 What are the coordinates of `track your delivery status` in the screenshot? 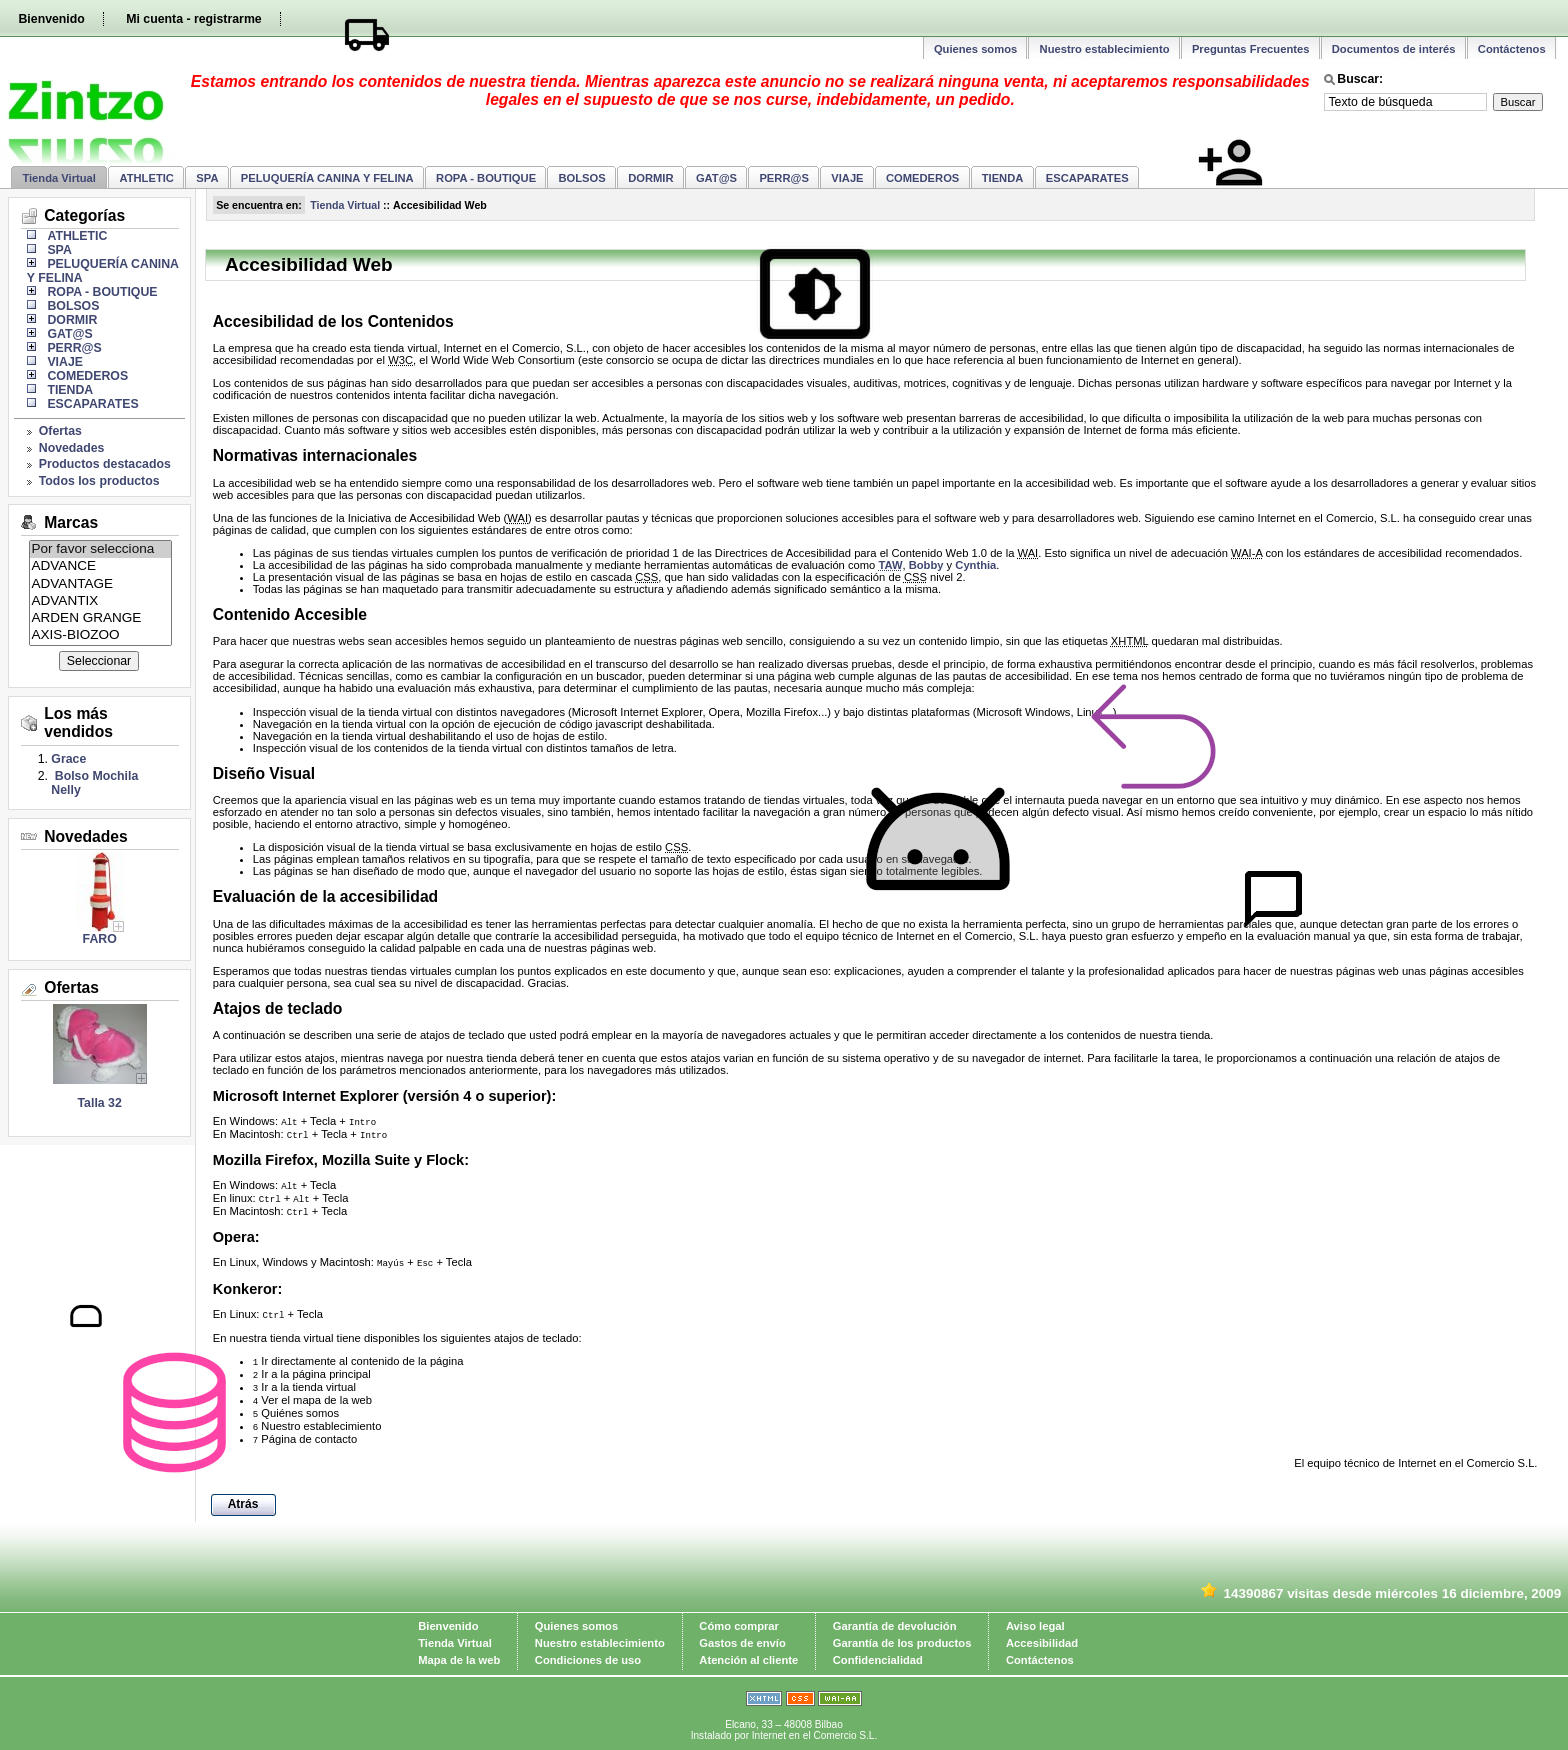 It's located at (367, 35).